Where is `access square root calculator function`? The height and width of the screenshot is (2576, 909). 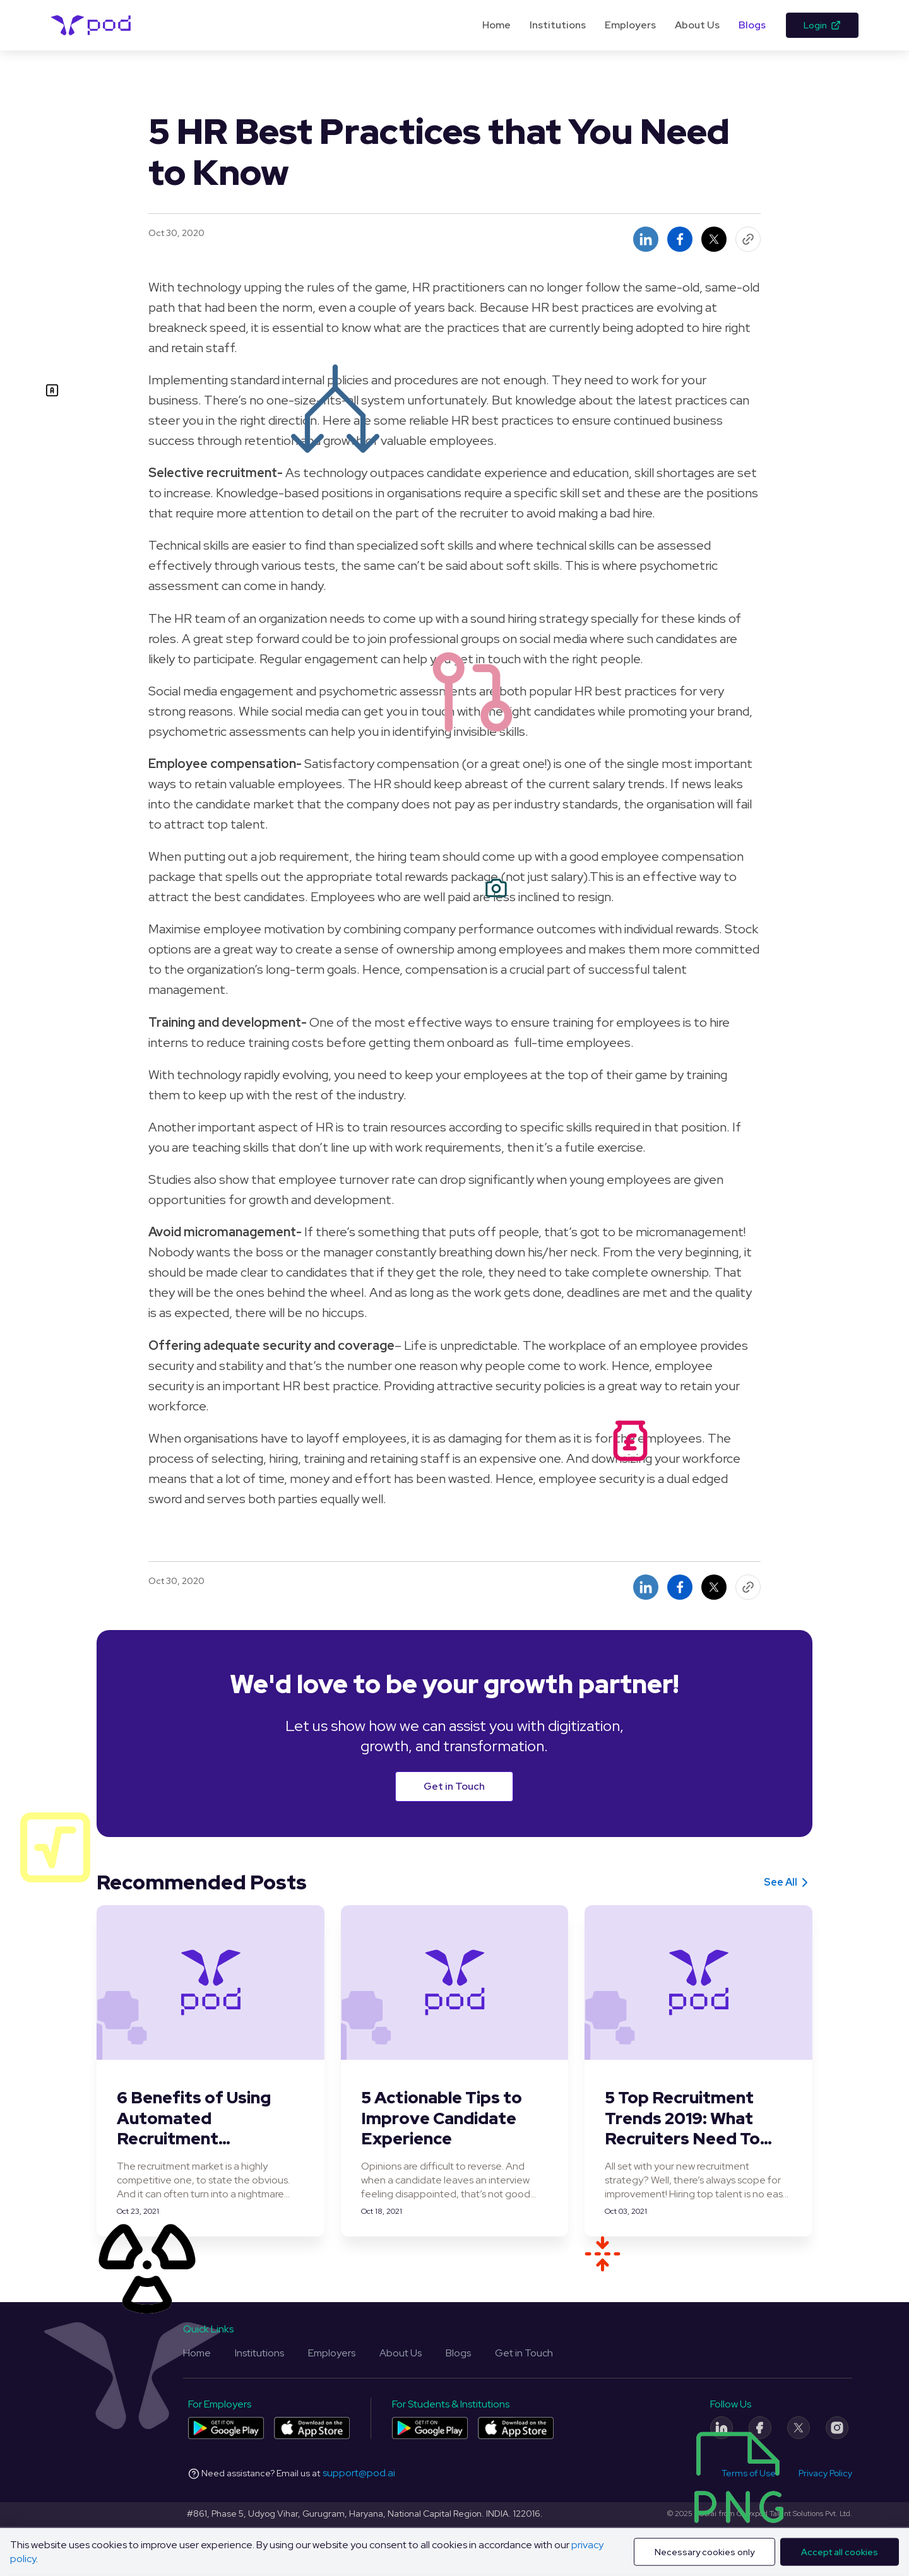 access square root calculator function is located at coordinates (55, 1847).